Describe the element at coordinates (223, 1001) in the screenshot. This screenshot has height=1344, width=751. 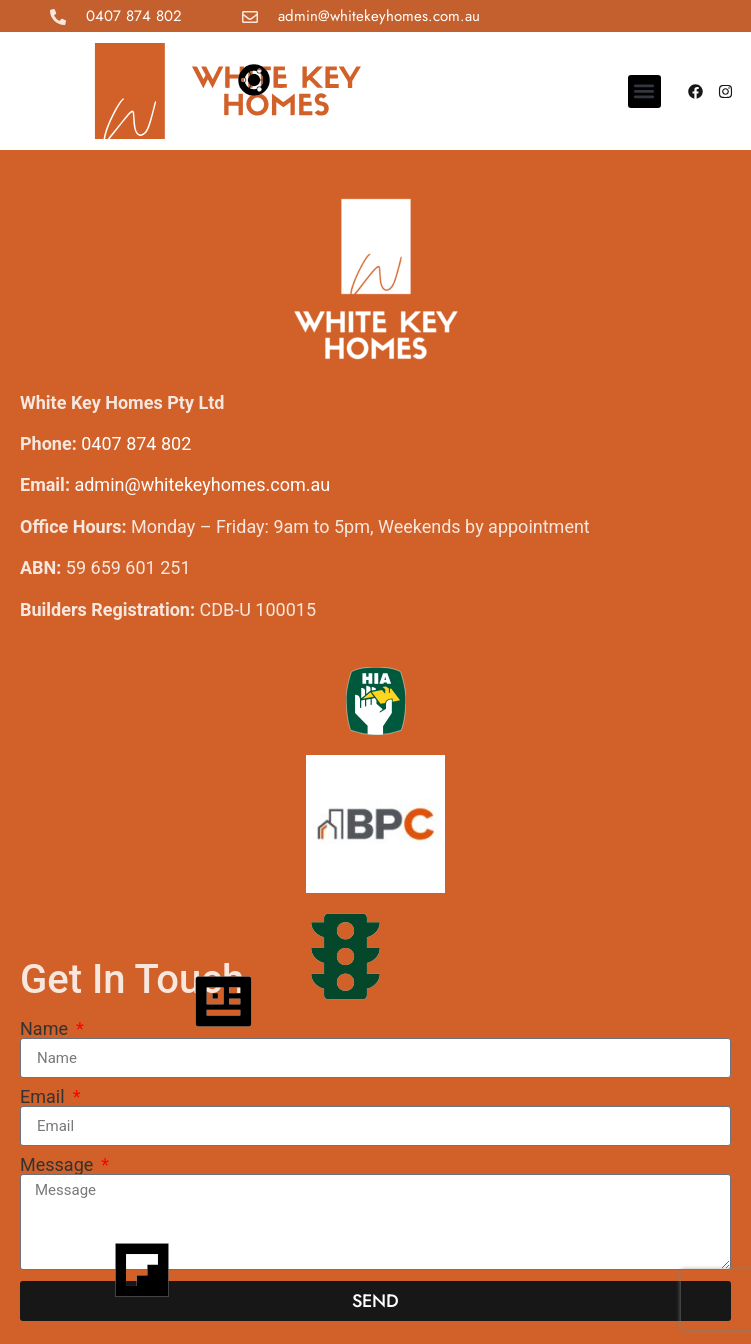
I see `view your profile` at that location.